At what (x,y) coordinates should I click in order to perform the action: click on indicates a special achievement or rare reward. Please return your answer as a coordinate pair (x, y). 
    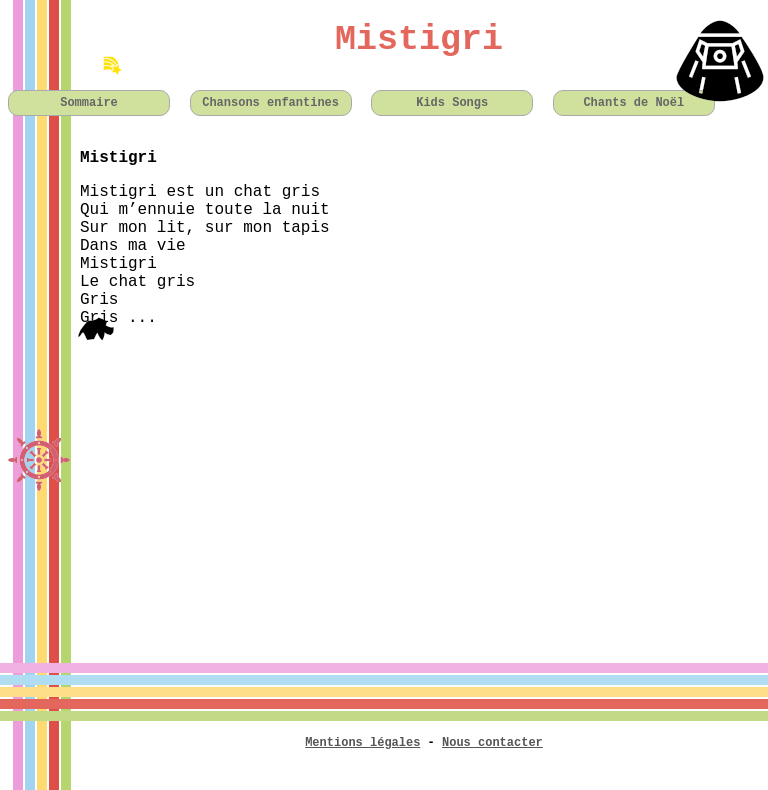
    Looking at the image, I should click on (113, 66).